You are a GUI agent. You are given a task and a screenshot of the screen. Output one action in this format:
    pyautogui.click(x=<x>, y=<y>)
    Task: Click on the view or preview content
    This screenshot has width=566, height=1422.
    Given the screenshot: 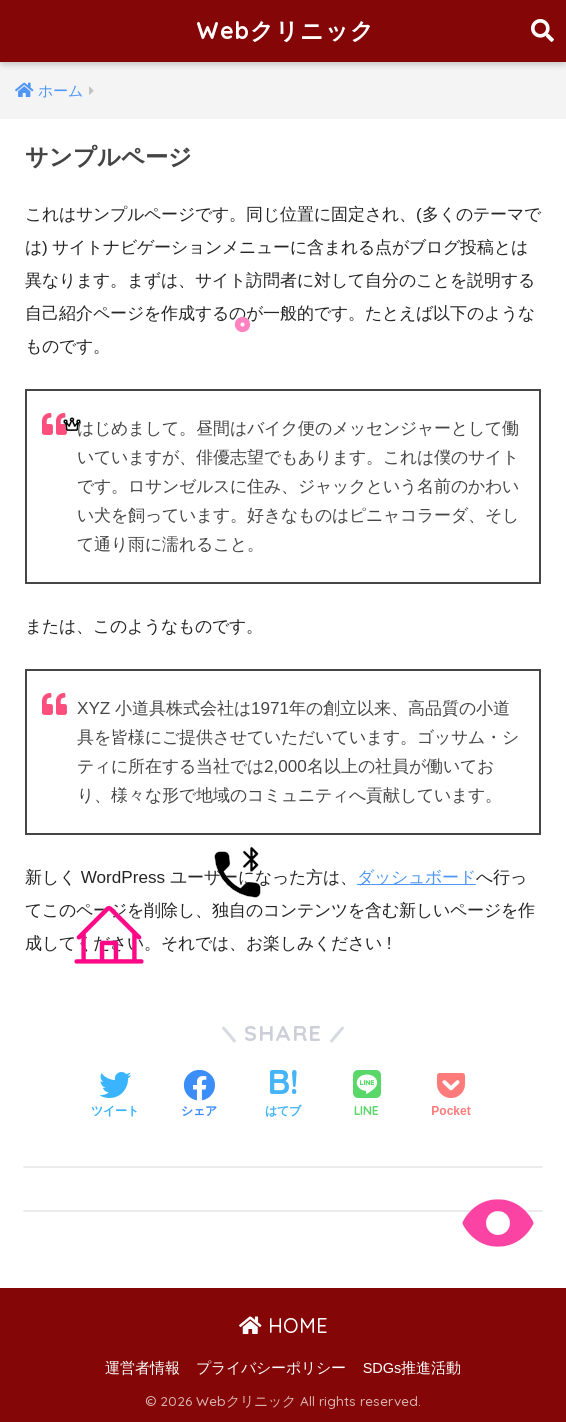 What is the action you would take?
    pyautogui.click(x=498, y=1223)
    